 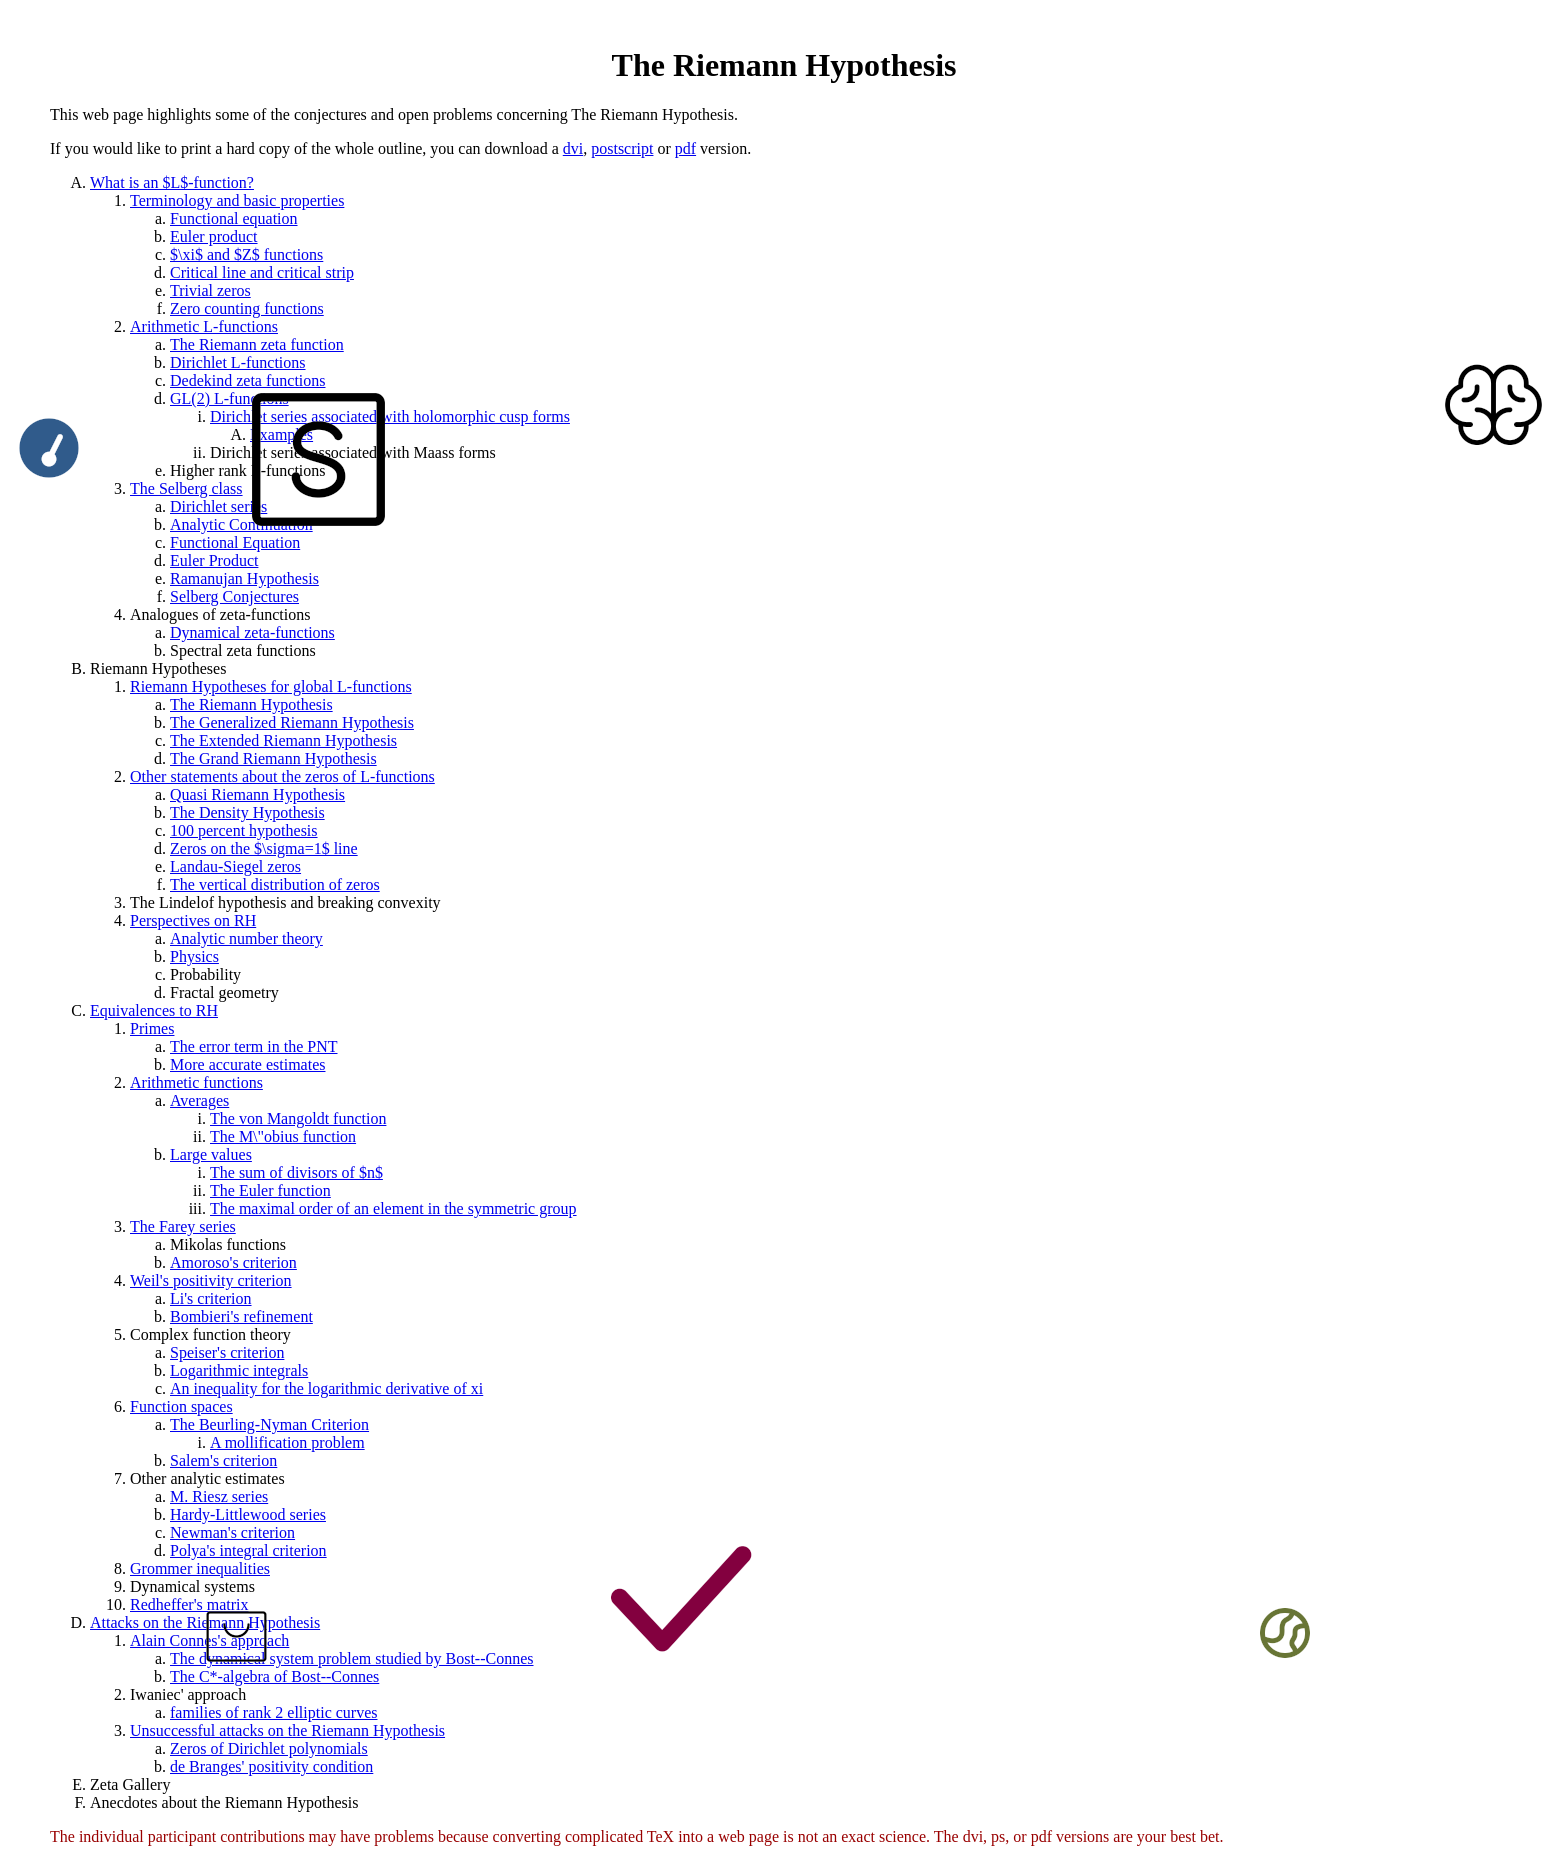 I want to click on view your shopping bag, so click(x=236, y=1636).